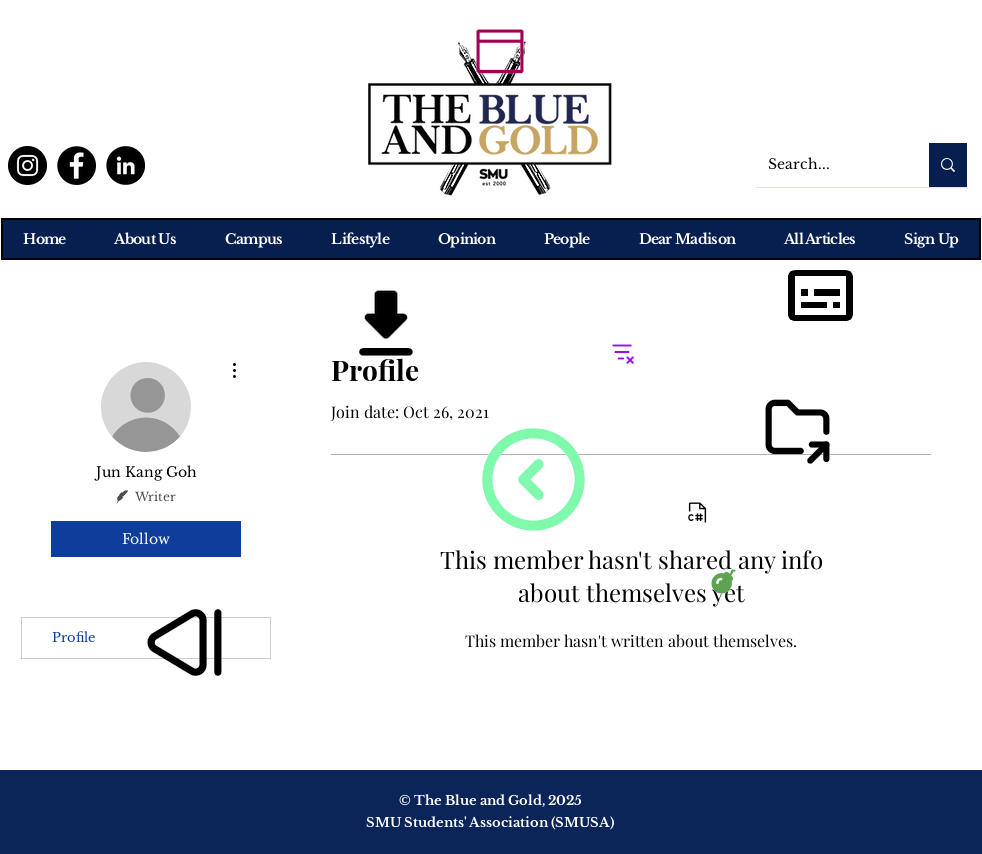  What do you see at coordinates (622, 352) in the screenshot?
I see `clear all active filters` at bounding box center [622, 352].